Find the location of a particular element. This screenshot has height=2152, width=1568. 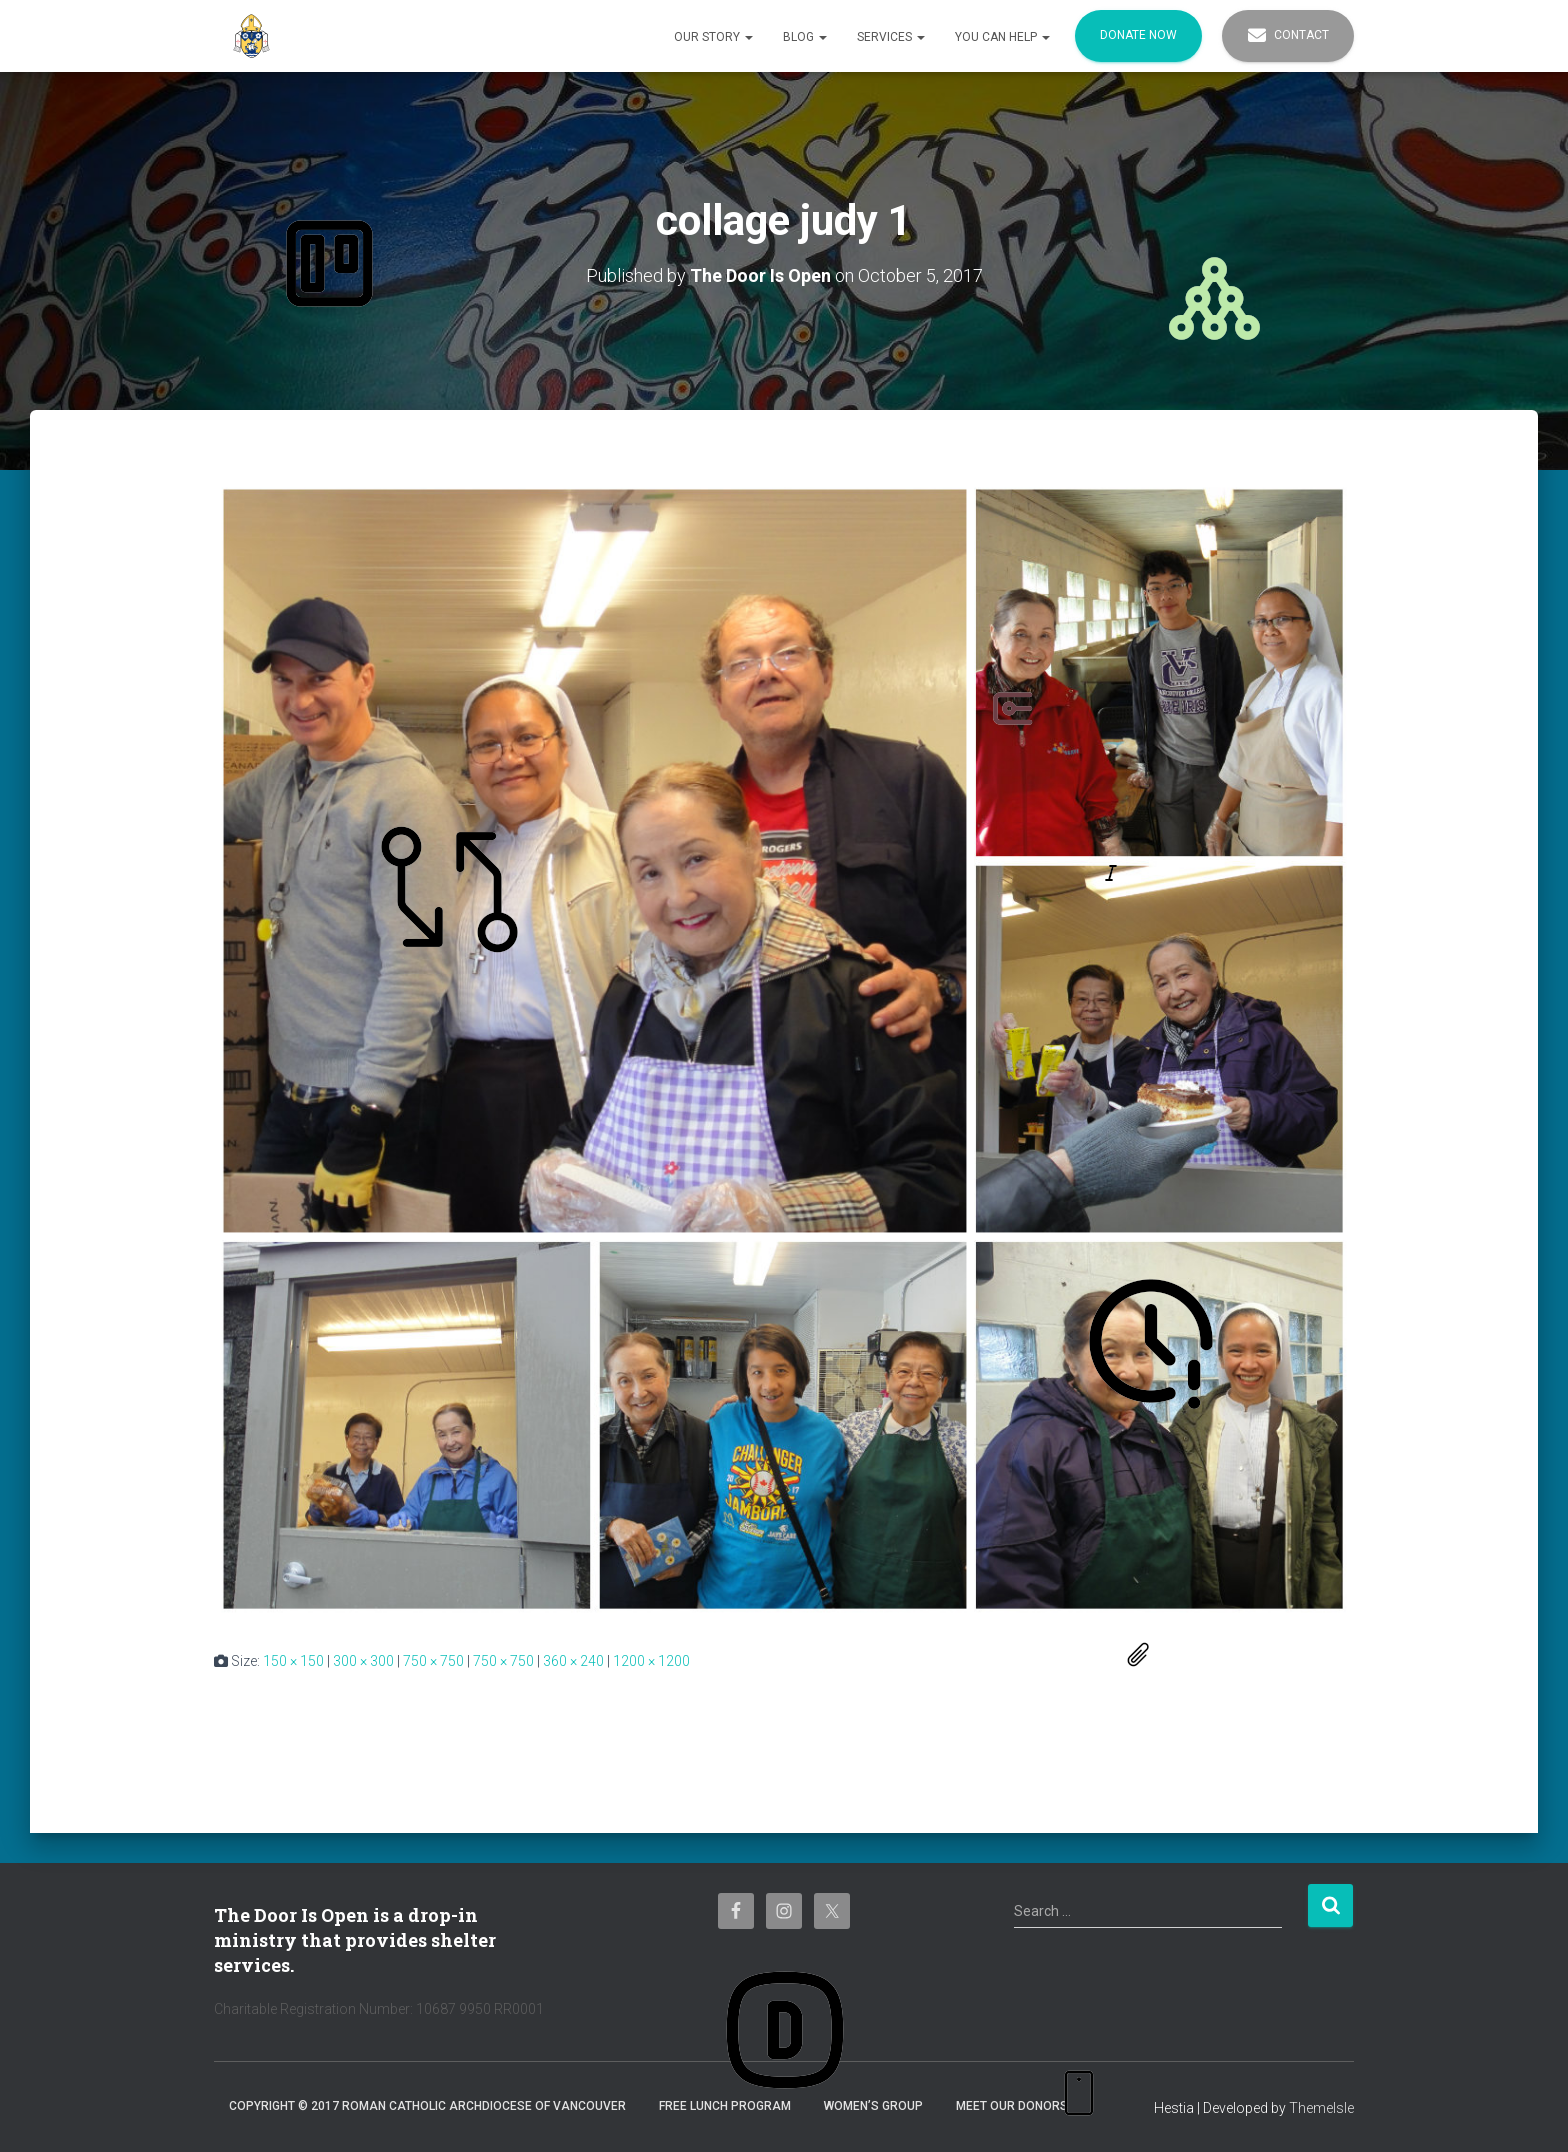

view code differences between versions is located at coordinates (449, 889).